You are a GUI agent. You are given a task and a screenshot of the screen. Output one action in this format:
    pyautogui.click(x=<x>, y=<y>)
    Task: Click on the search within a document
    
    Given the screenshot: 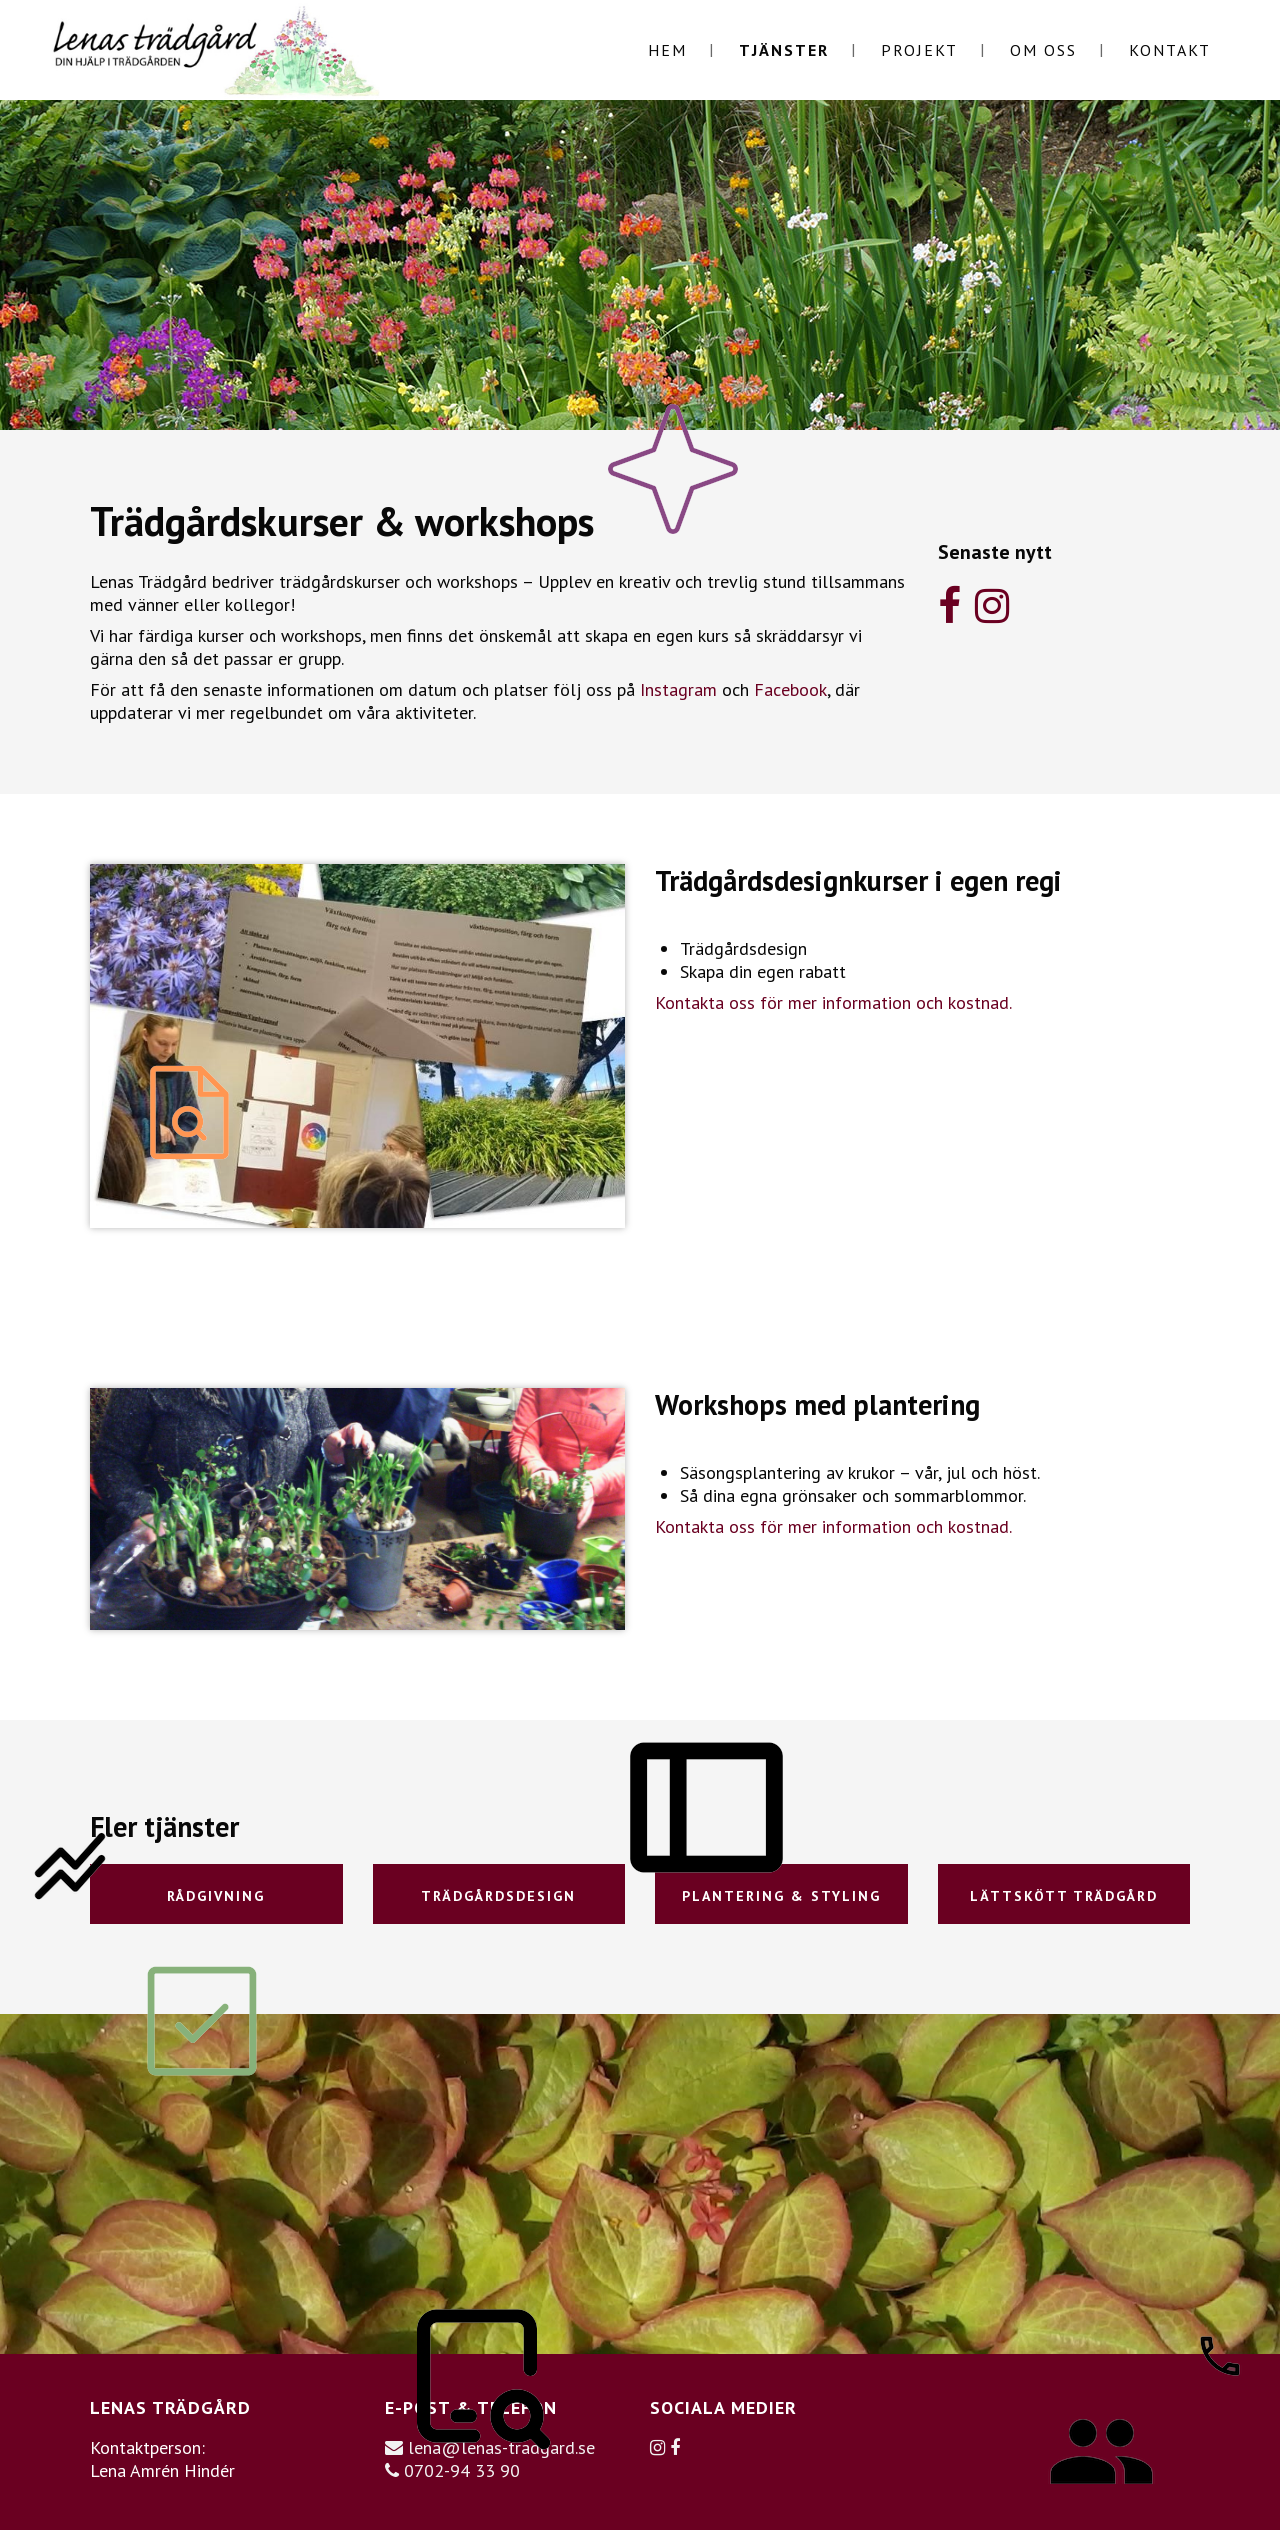 What is the action you would take?
    pyautogui.click(x=189, y=1112)
    